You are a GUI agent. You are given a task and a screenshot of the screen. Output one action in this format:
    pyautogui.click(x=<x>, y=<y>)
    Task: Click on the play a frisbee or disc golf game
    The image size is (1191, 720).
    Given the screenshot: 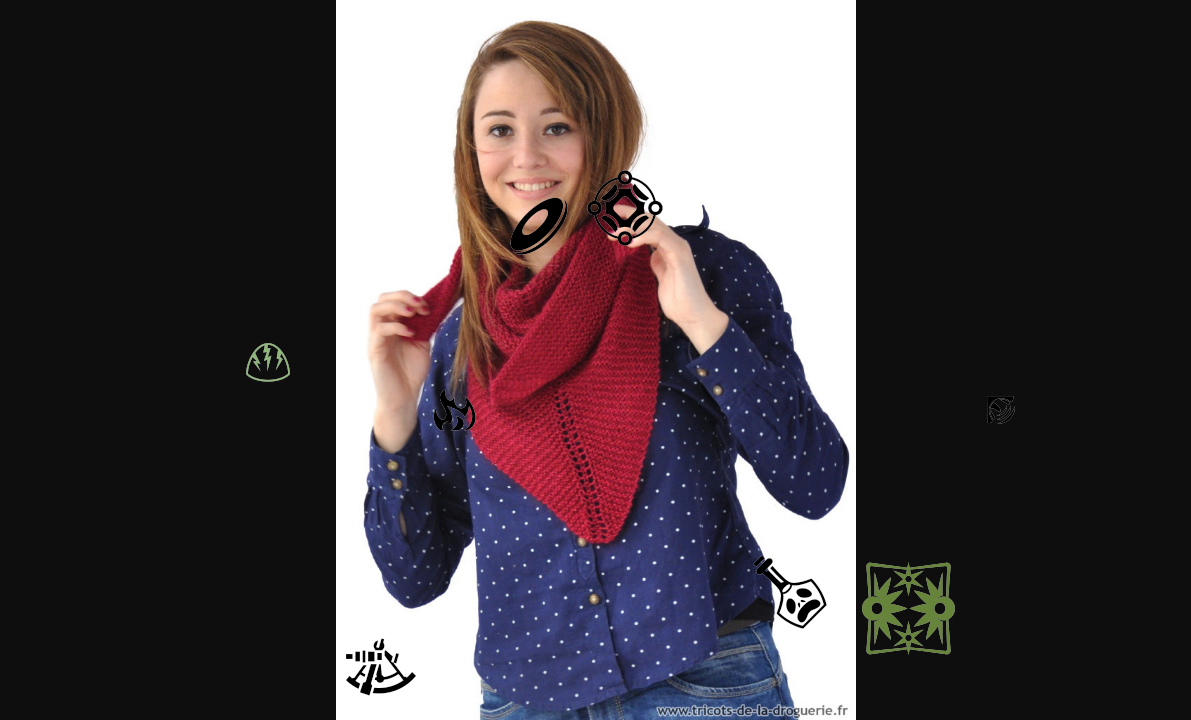 What is the action you would take?
    pyautogui.click(x=539, y=226)
    